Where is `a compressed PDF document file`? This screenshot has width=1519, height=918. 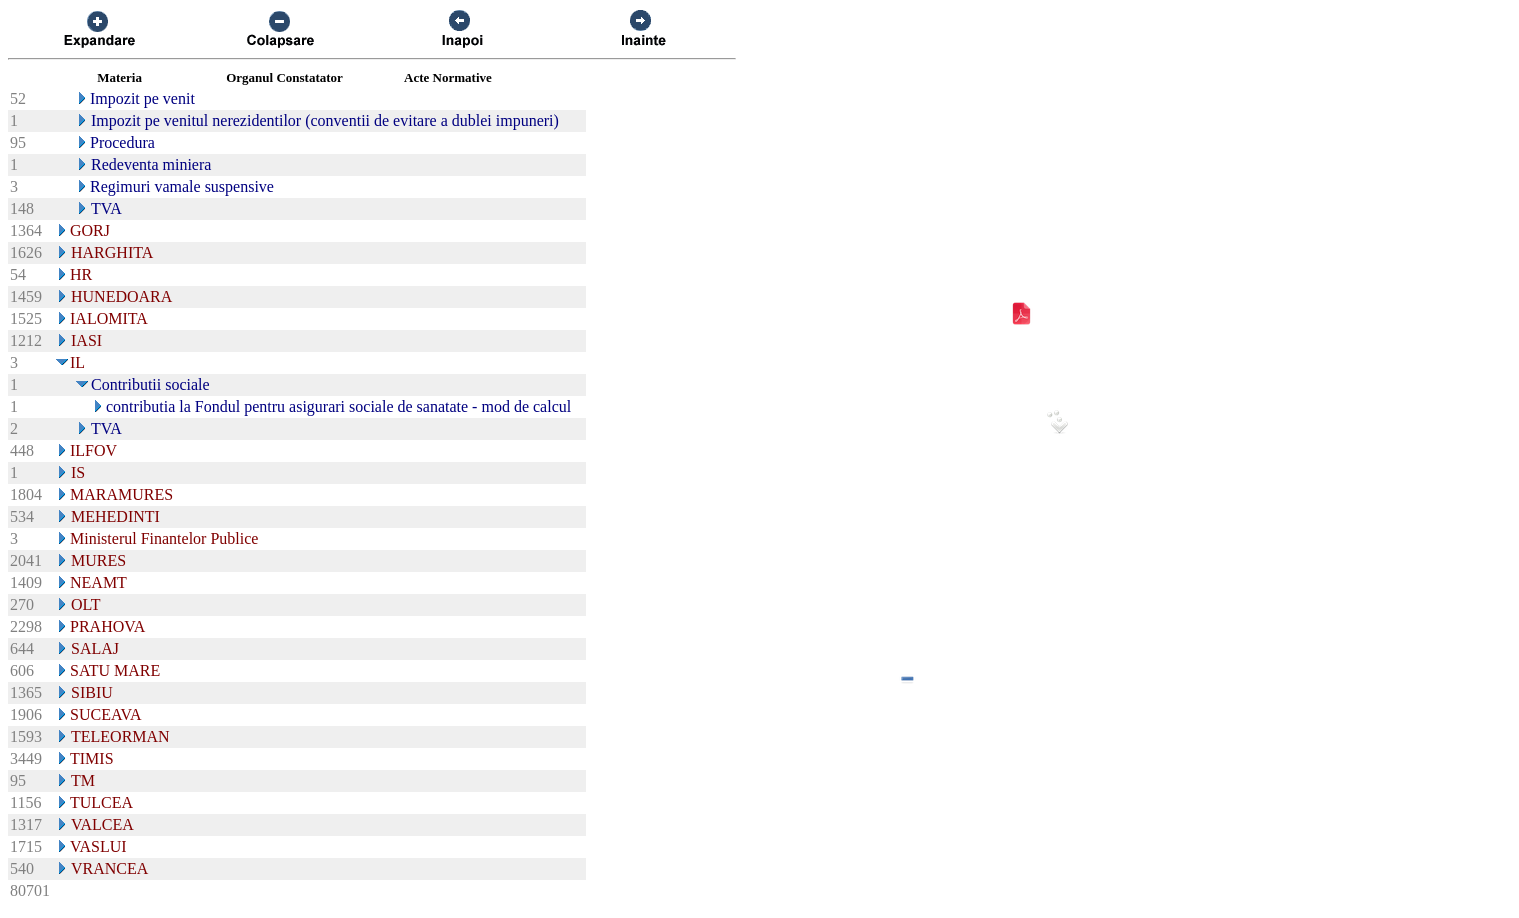 a compressed PDF document file is located at coordinates (1021, 313).